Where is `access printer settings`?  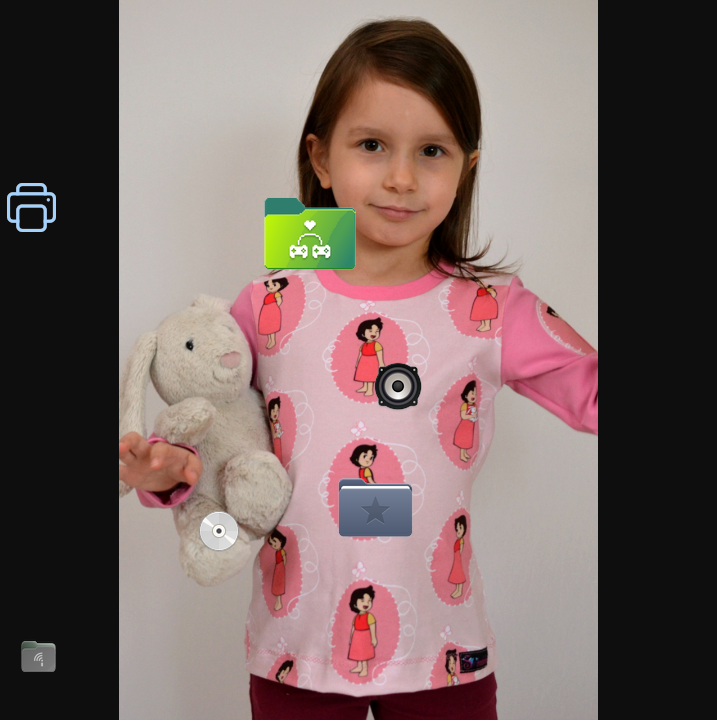
access printer settings is located at coordinates (31, 207).